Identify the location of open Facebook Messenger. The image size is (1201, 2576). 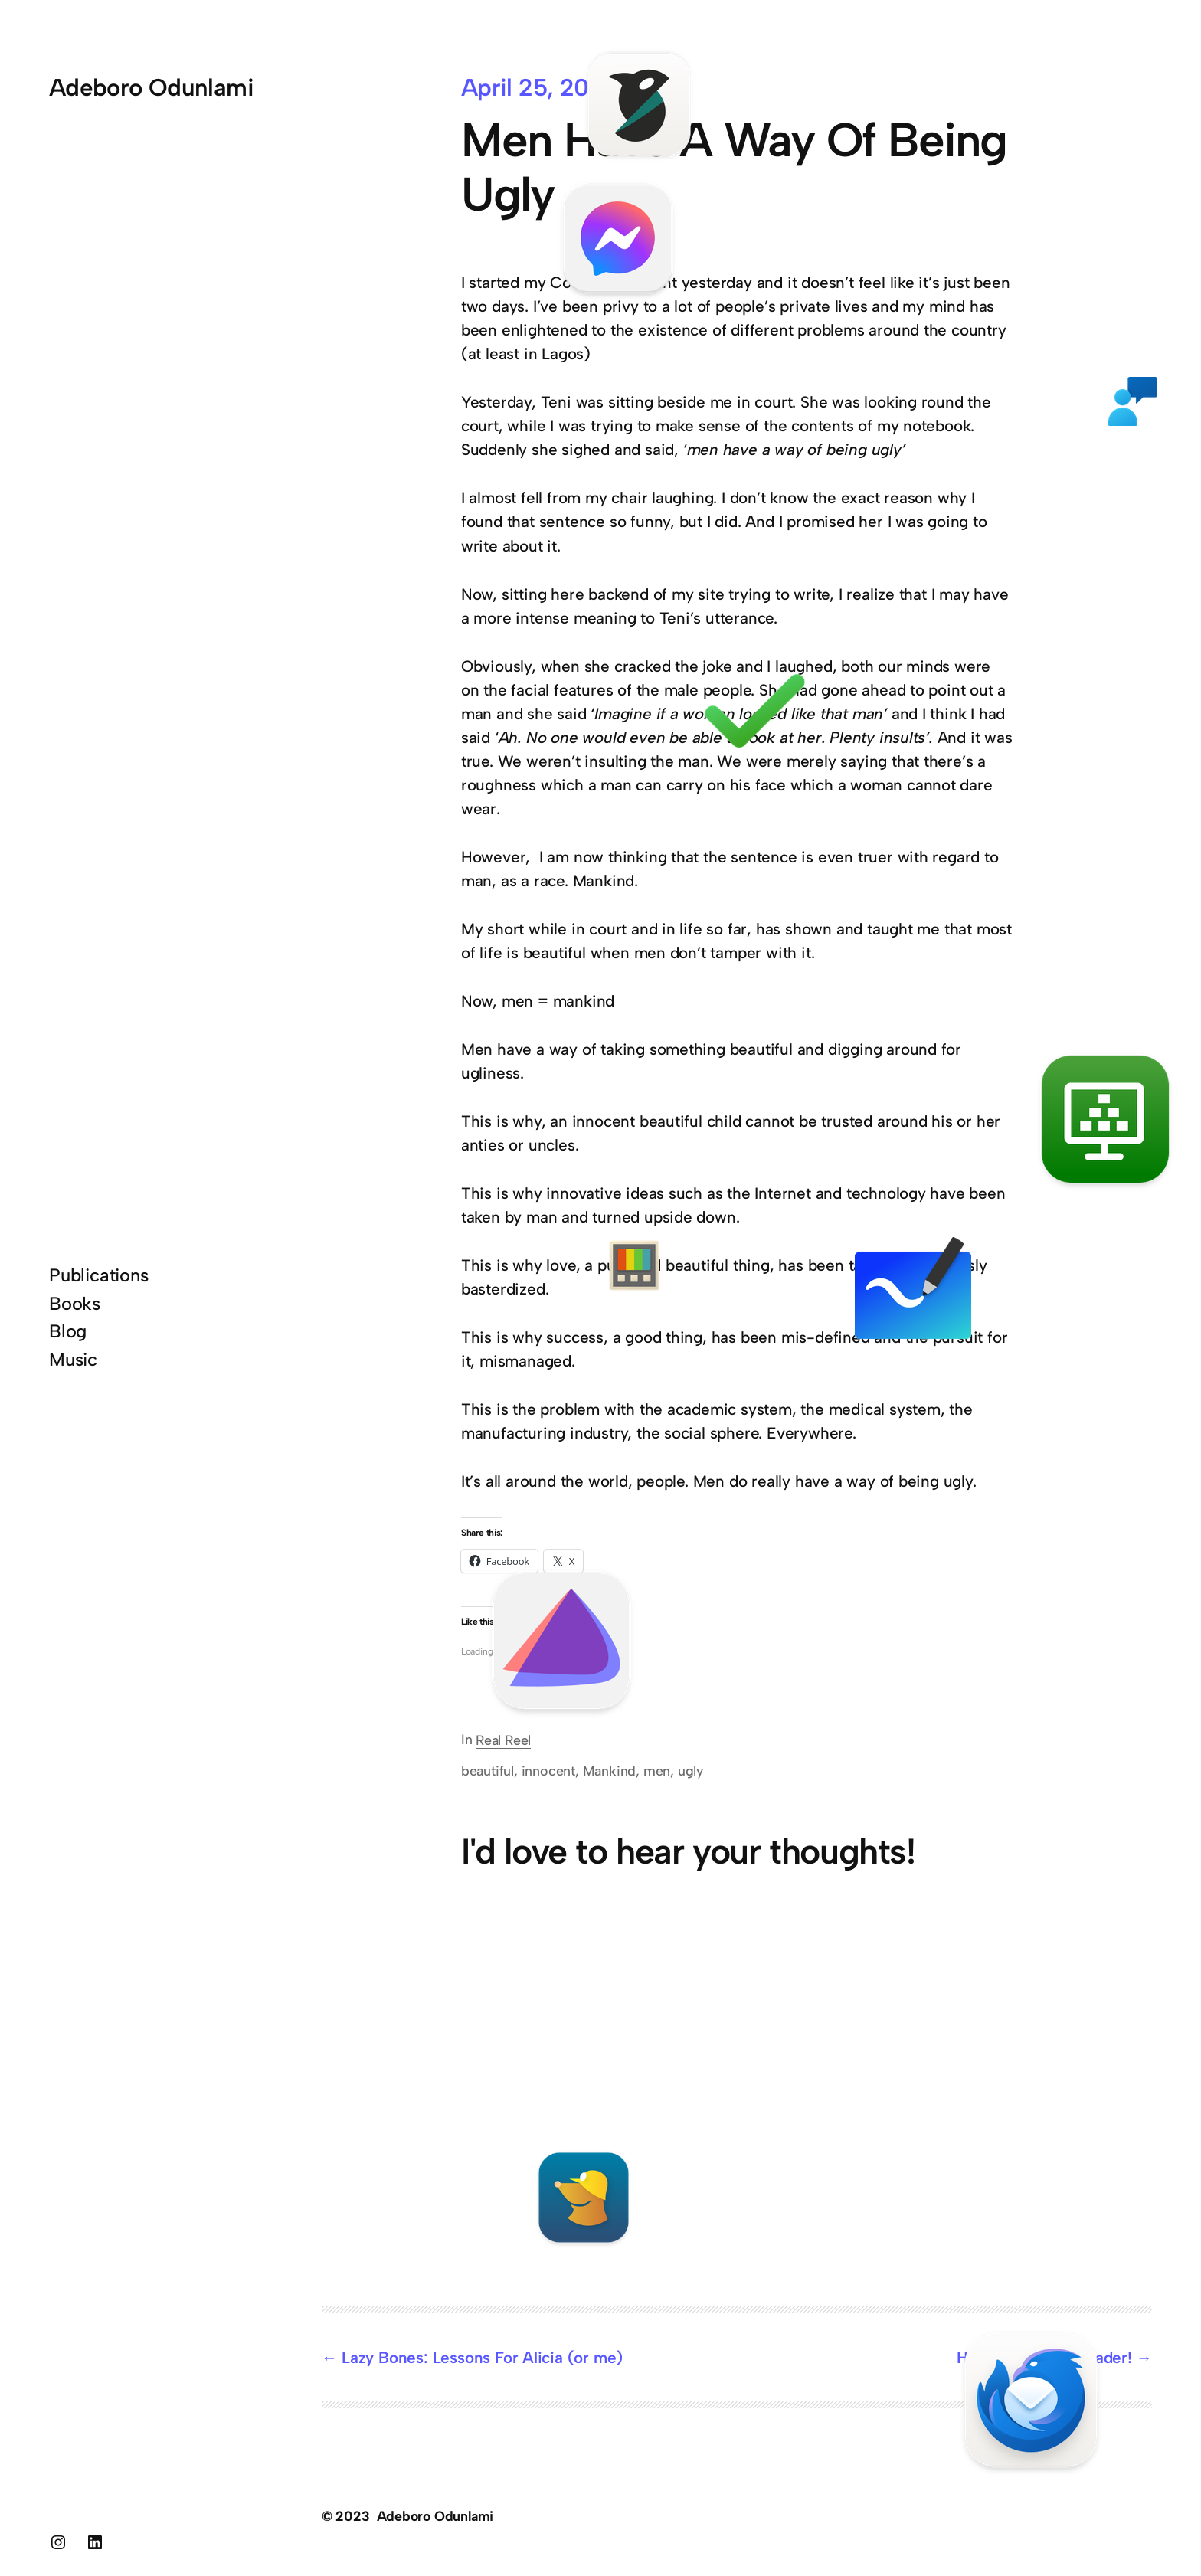
(617, 238).